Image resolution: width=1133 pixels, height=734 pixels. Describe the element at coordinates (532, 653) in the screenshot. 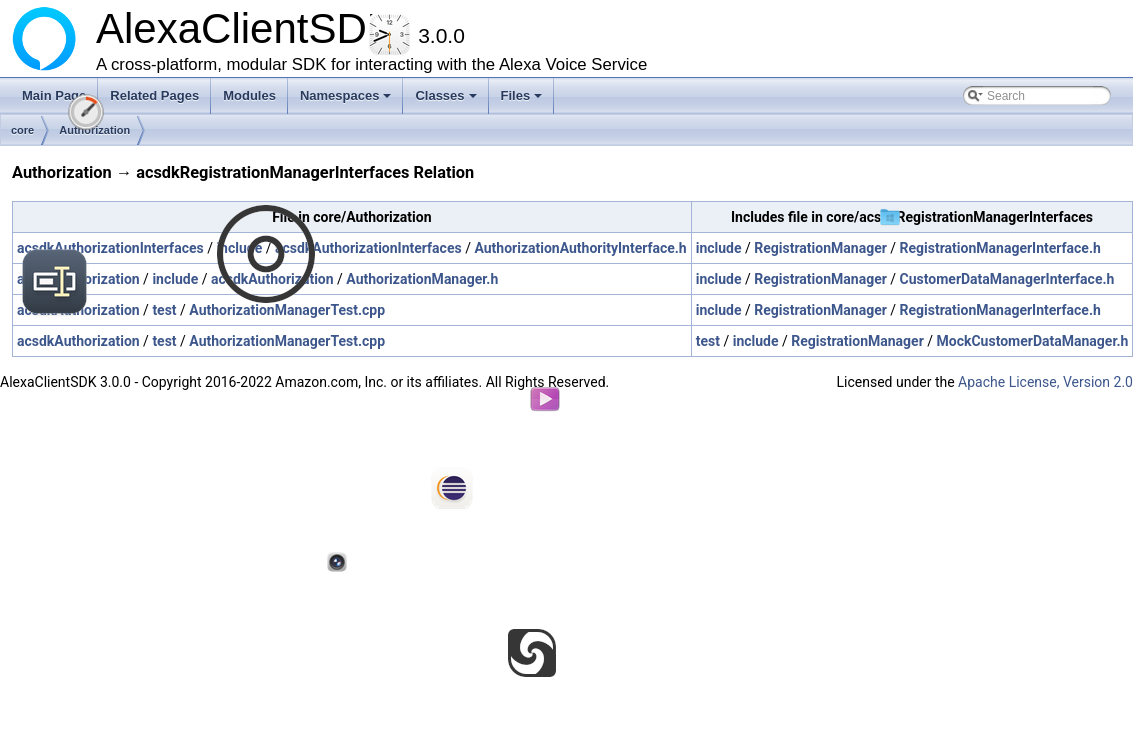

I see `open meld file comparison tool` at that location.